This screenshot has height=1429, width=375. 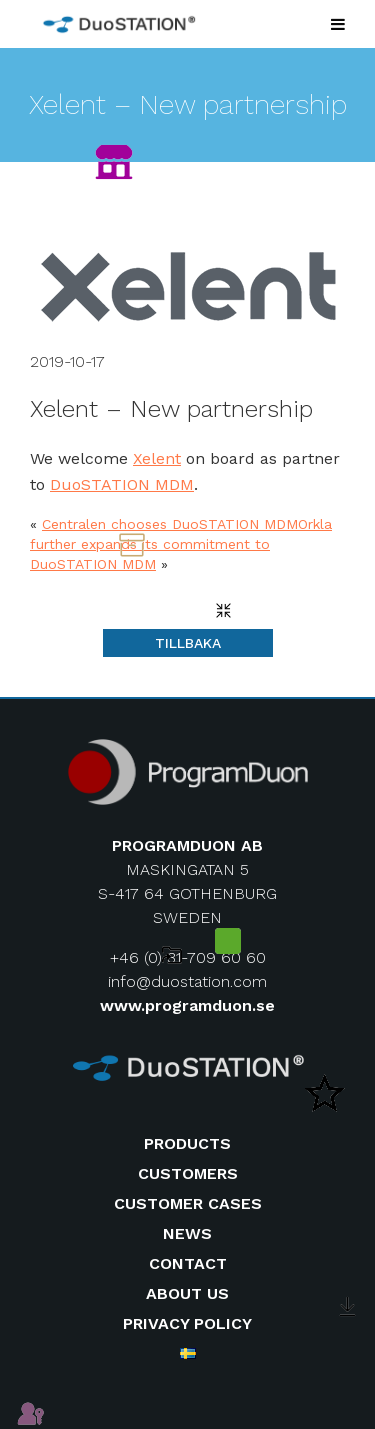 What do you see at coordinates (30, 1414) in the screenshot?
I see `sign in with passkey authentication` at bounding box center [30, 1414].